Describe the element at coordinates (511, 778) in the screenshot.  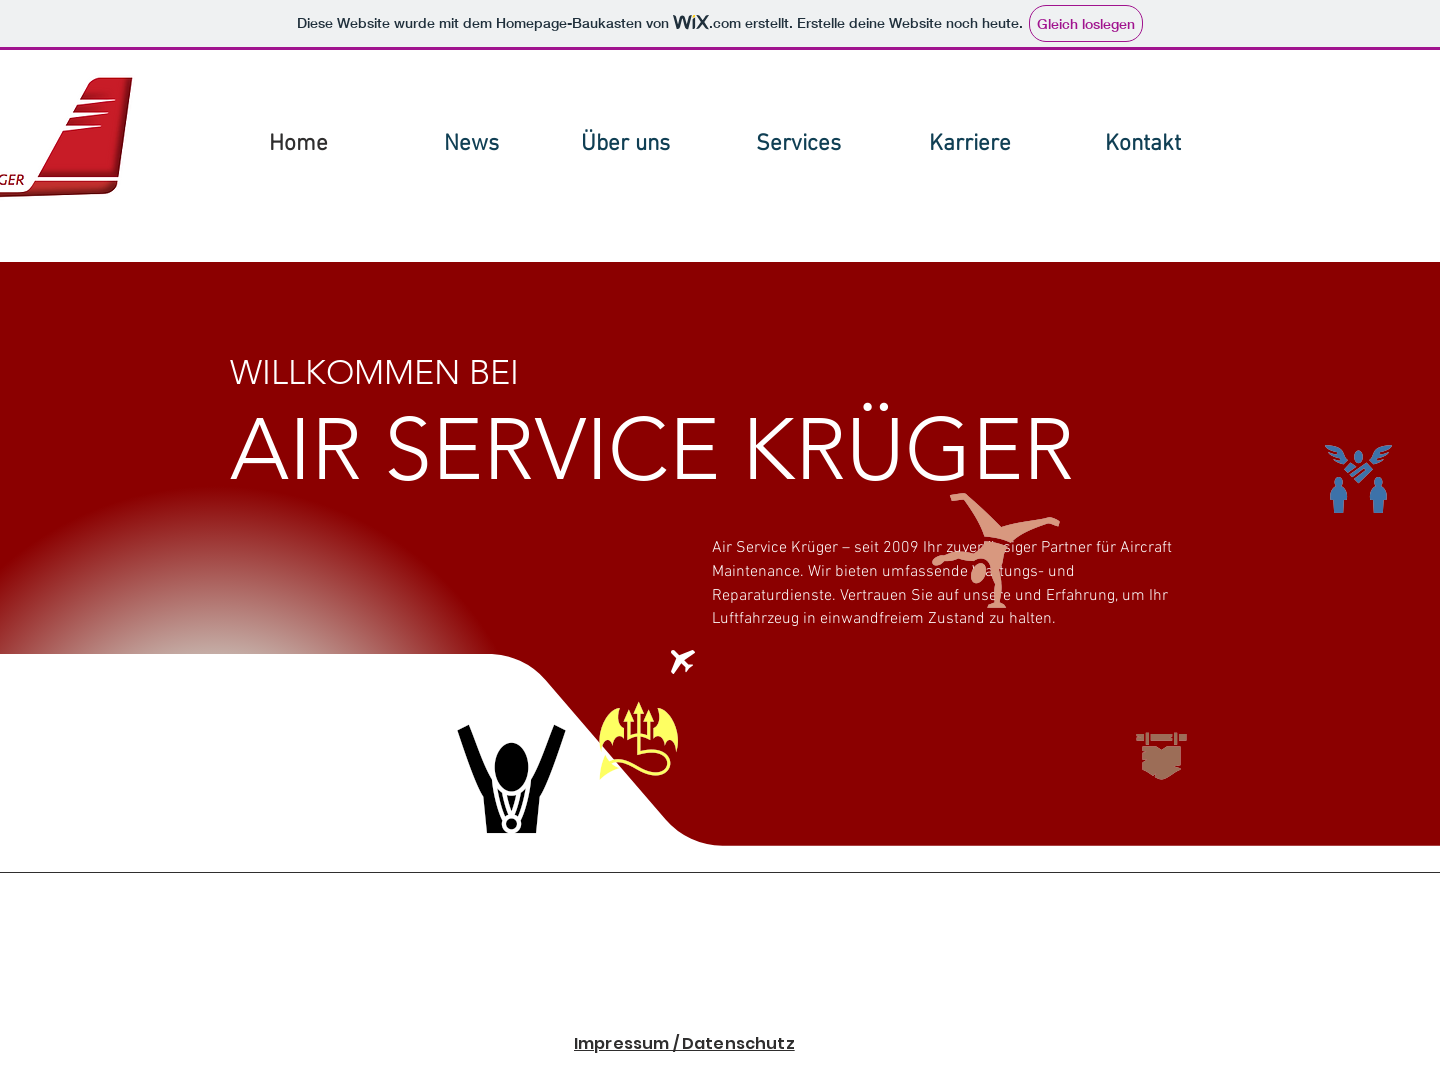
I see `indicates a winner or top performer` at that location.